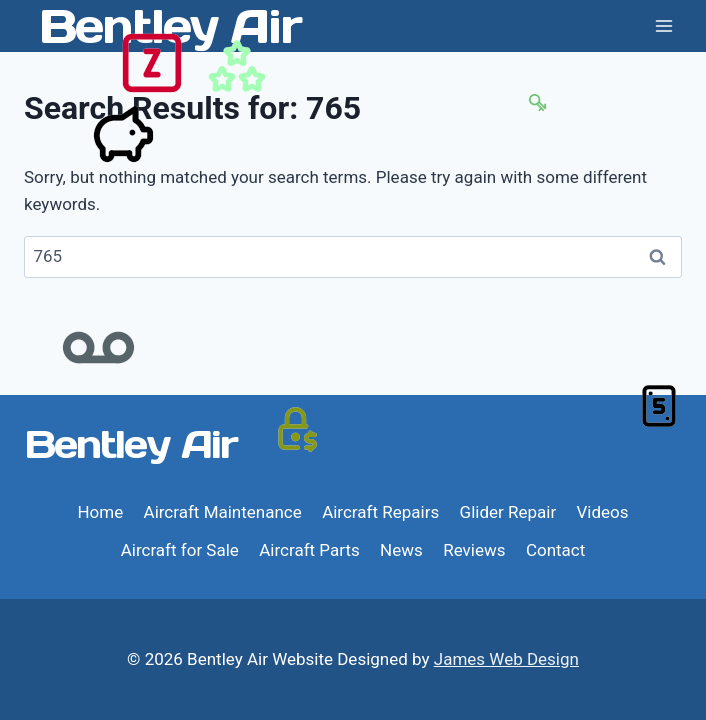  Describe the element at coordinates (237, 66) in the screenshot. I see `view ratings or reviews` at that location.